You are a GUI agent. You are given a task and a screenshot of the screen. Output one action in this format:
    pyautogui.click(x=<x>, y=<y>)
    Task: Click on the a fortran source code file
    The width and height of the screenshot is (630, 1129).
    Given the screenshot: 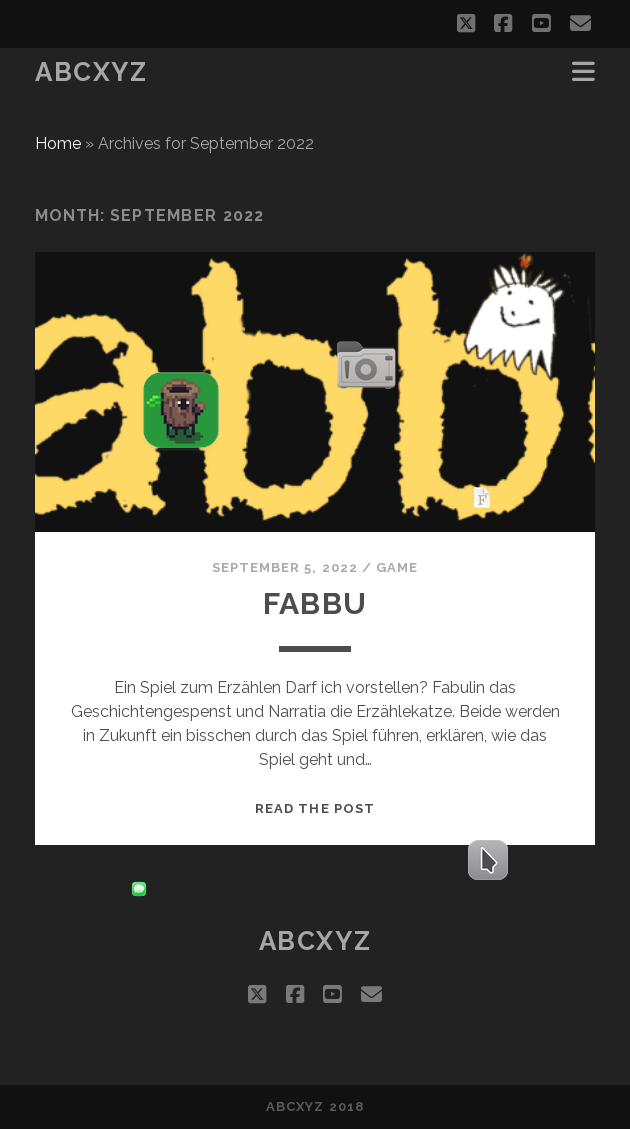 What is the action you would take?
    pyautogui.click(x=482, y=498)
    